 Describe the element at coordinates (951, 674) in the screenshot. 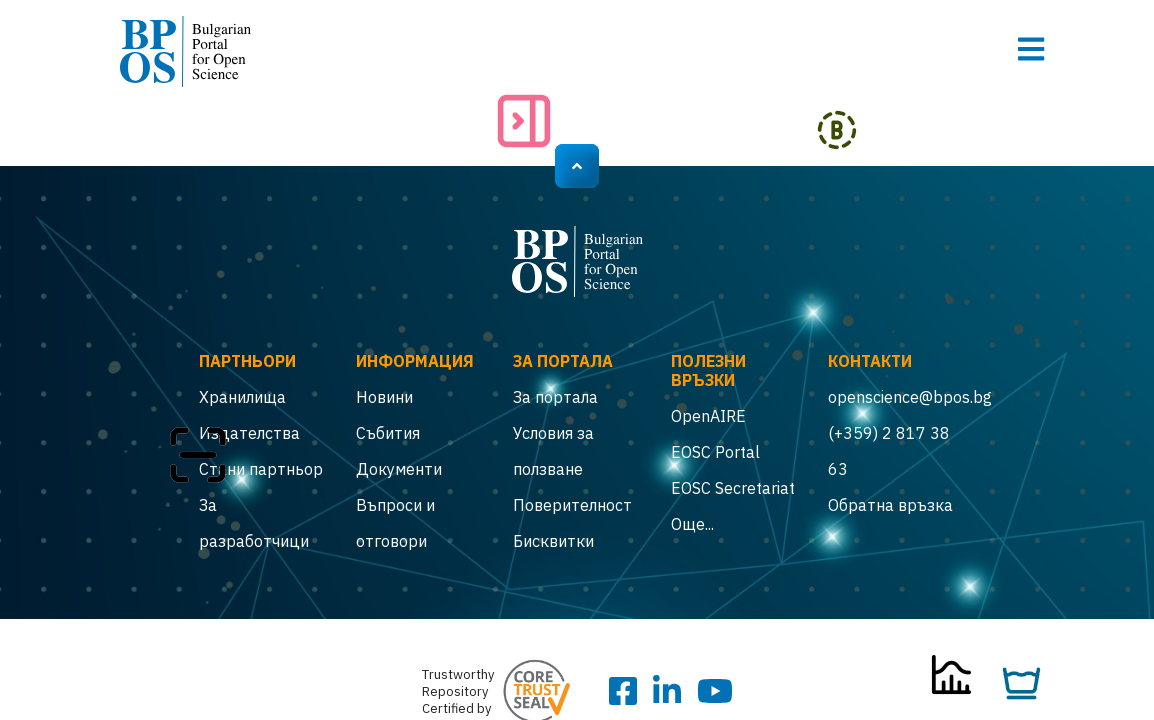

I see `view histogram or distribution chart` at that location.